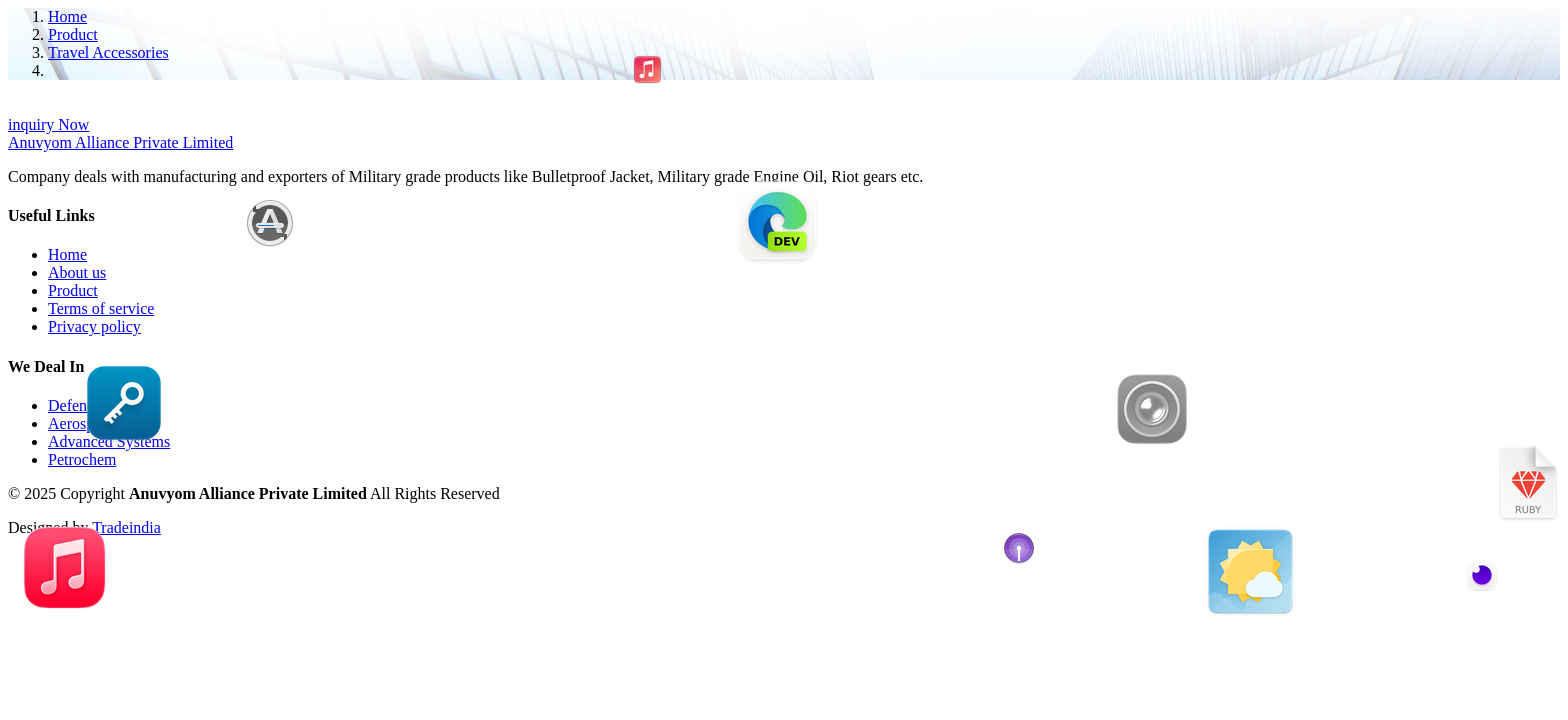  What do you see at coordinates (1152, 409) in the screenshot?
I see `open the camera app` at bounding box center [1152, 409].